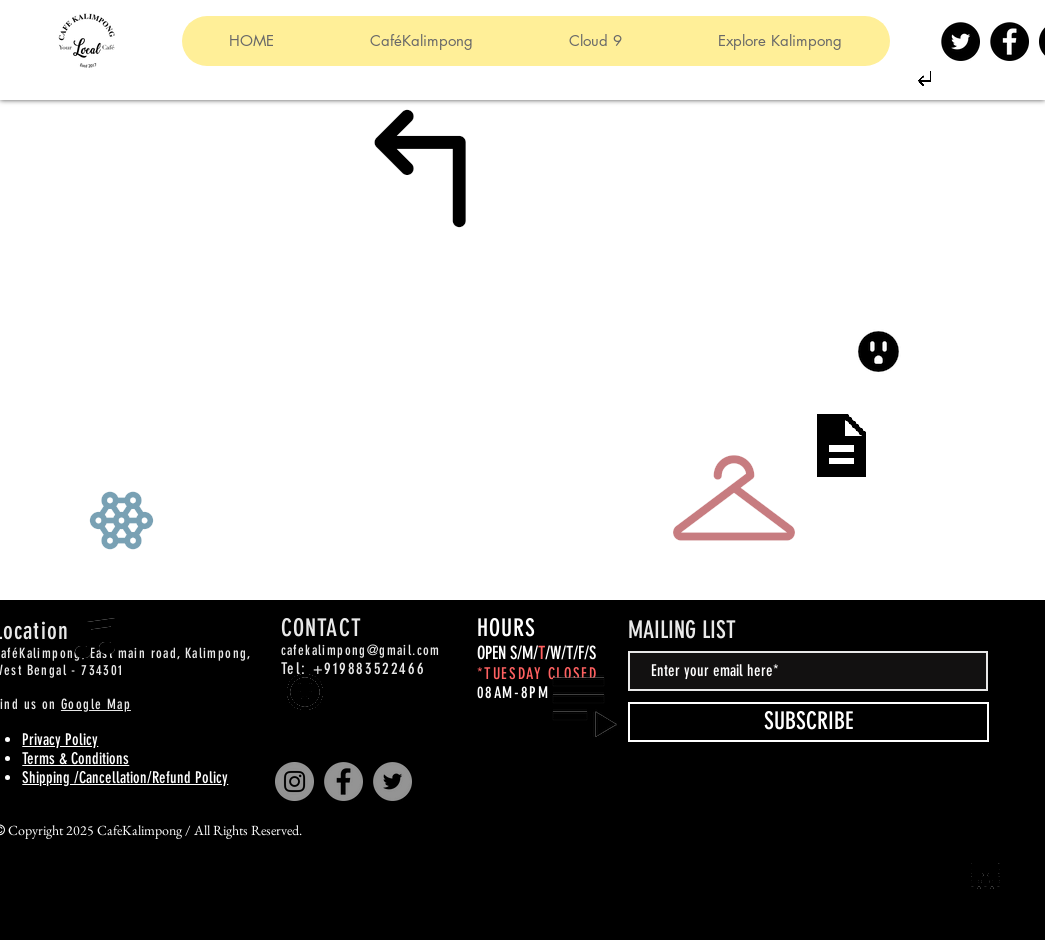 Image resolution: width=1045 pixels, height=940 pixels. Describe the element at coordinates (924, 78) in the screenshot. I see `navigate to parent folder or directory` at that location.